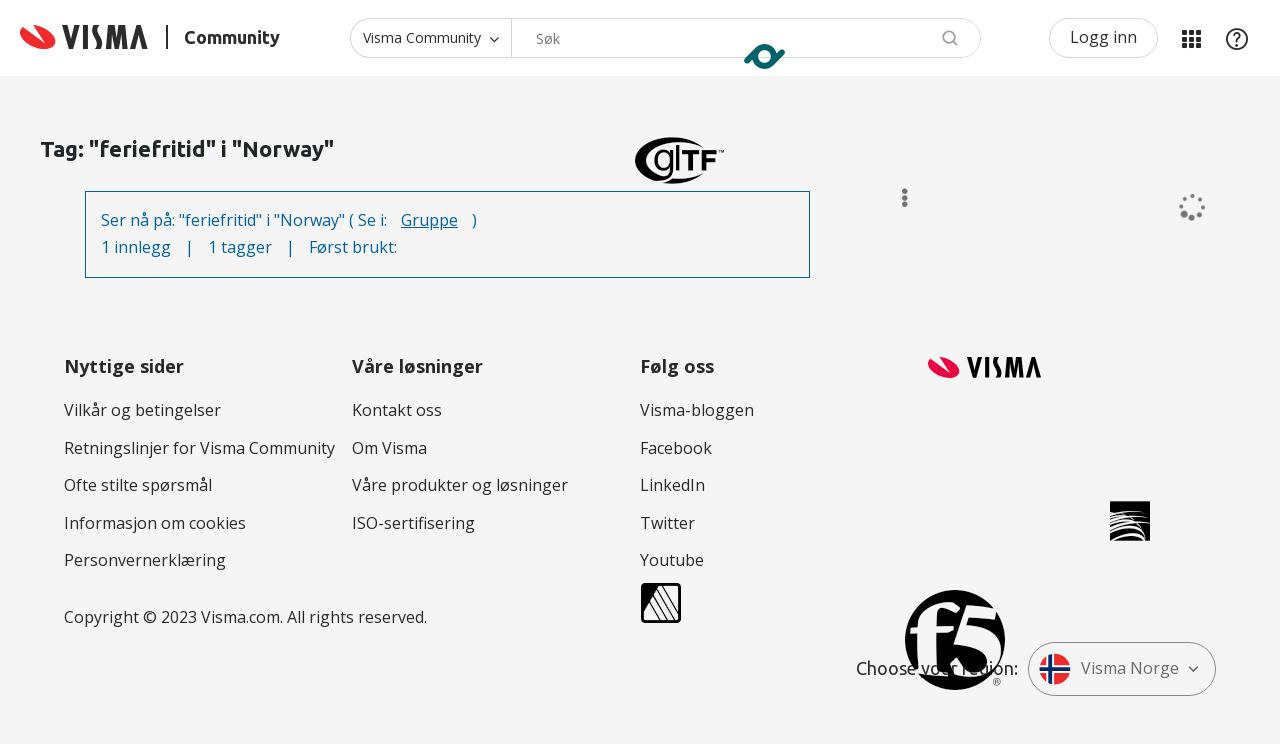  What do you see at coordinates (764, 56) in the screenshot?
I see `open pr.co app or website` at bounding box center [764, 56].